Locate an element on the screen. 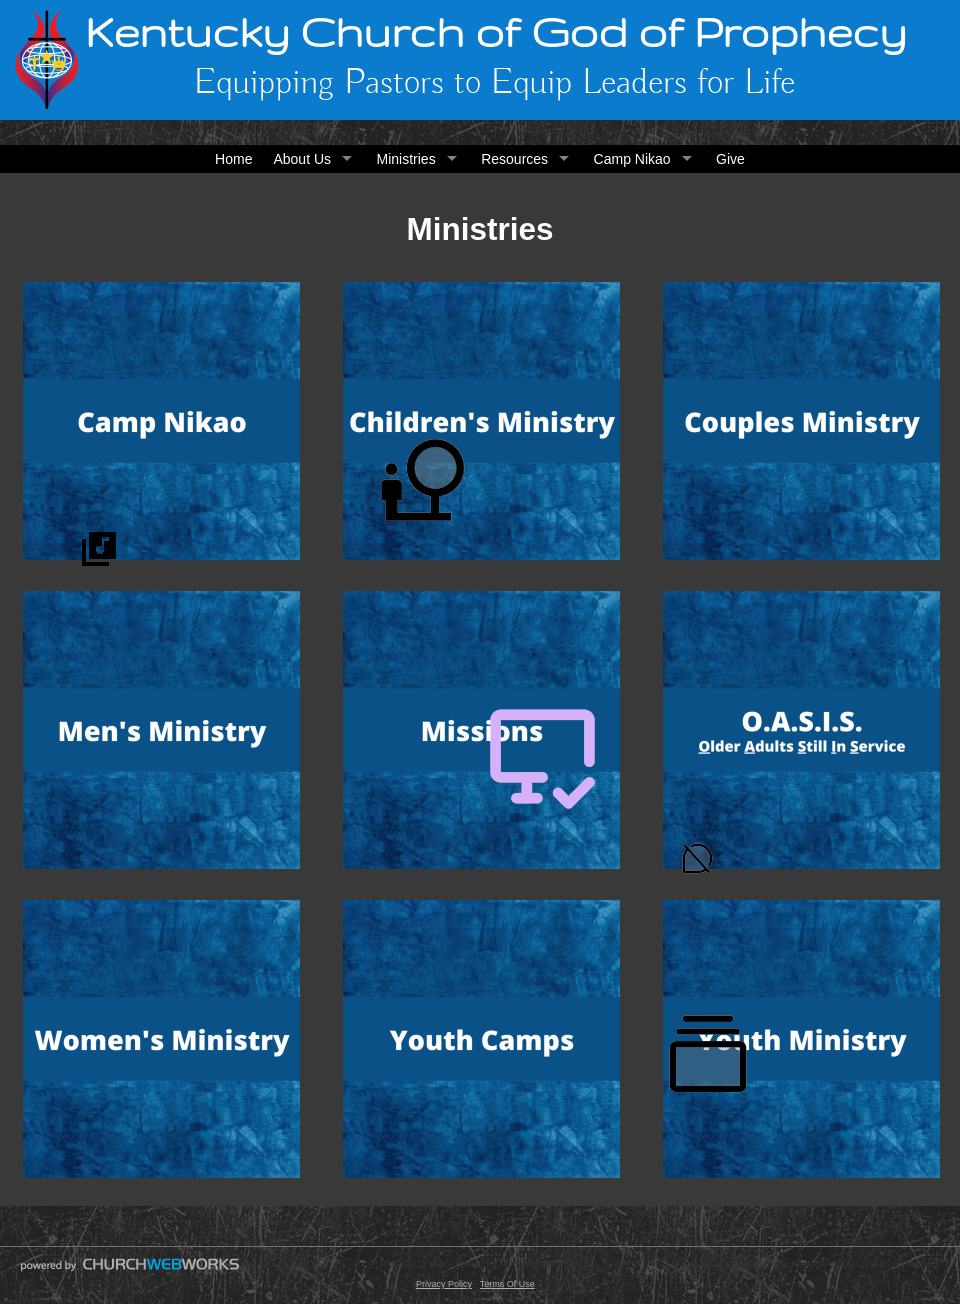 The height and width of the screenshot is (1304, 960). explore nature or outdoor activities is located at coordinates (422, 479).